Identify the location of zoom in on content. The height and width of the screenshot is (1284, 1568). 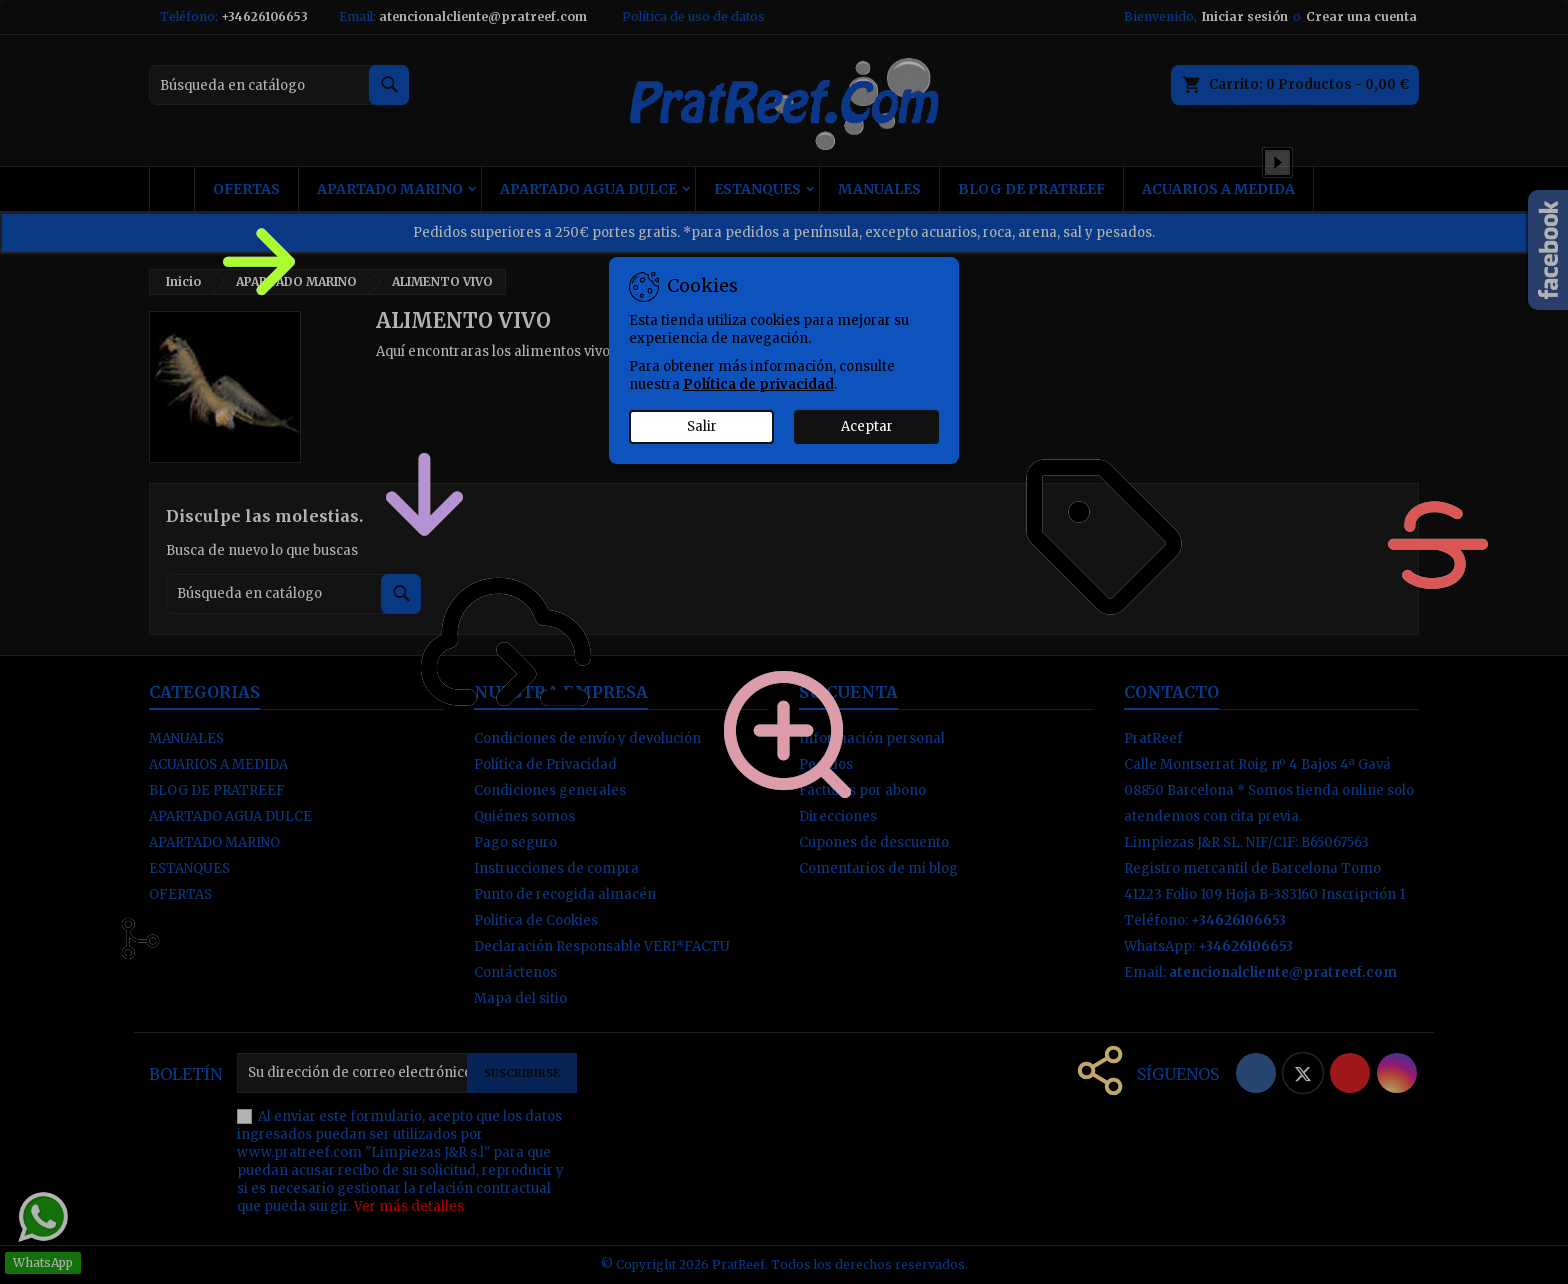
(787, 734).